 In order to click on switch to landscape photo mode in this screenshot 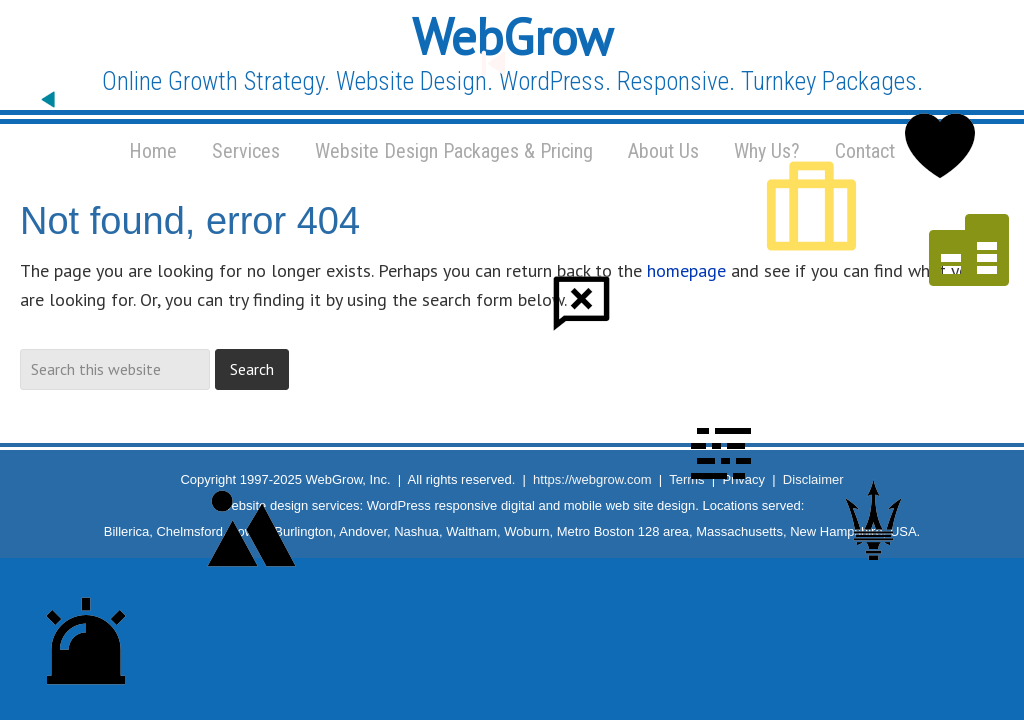, I will do `click(249, 528)`.